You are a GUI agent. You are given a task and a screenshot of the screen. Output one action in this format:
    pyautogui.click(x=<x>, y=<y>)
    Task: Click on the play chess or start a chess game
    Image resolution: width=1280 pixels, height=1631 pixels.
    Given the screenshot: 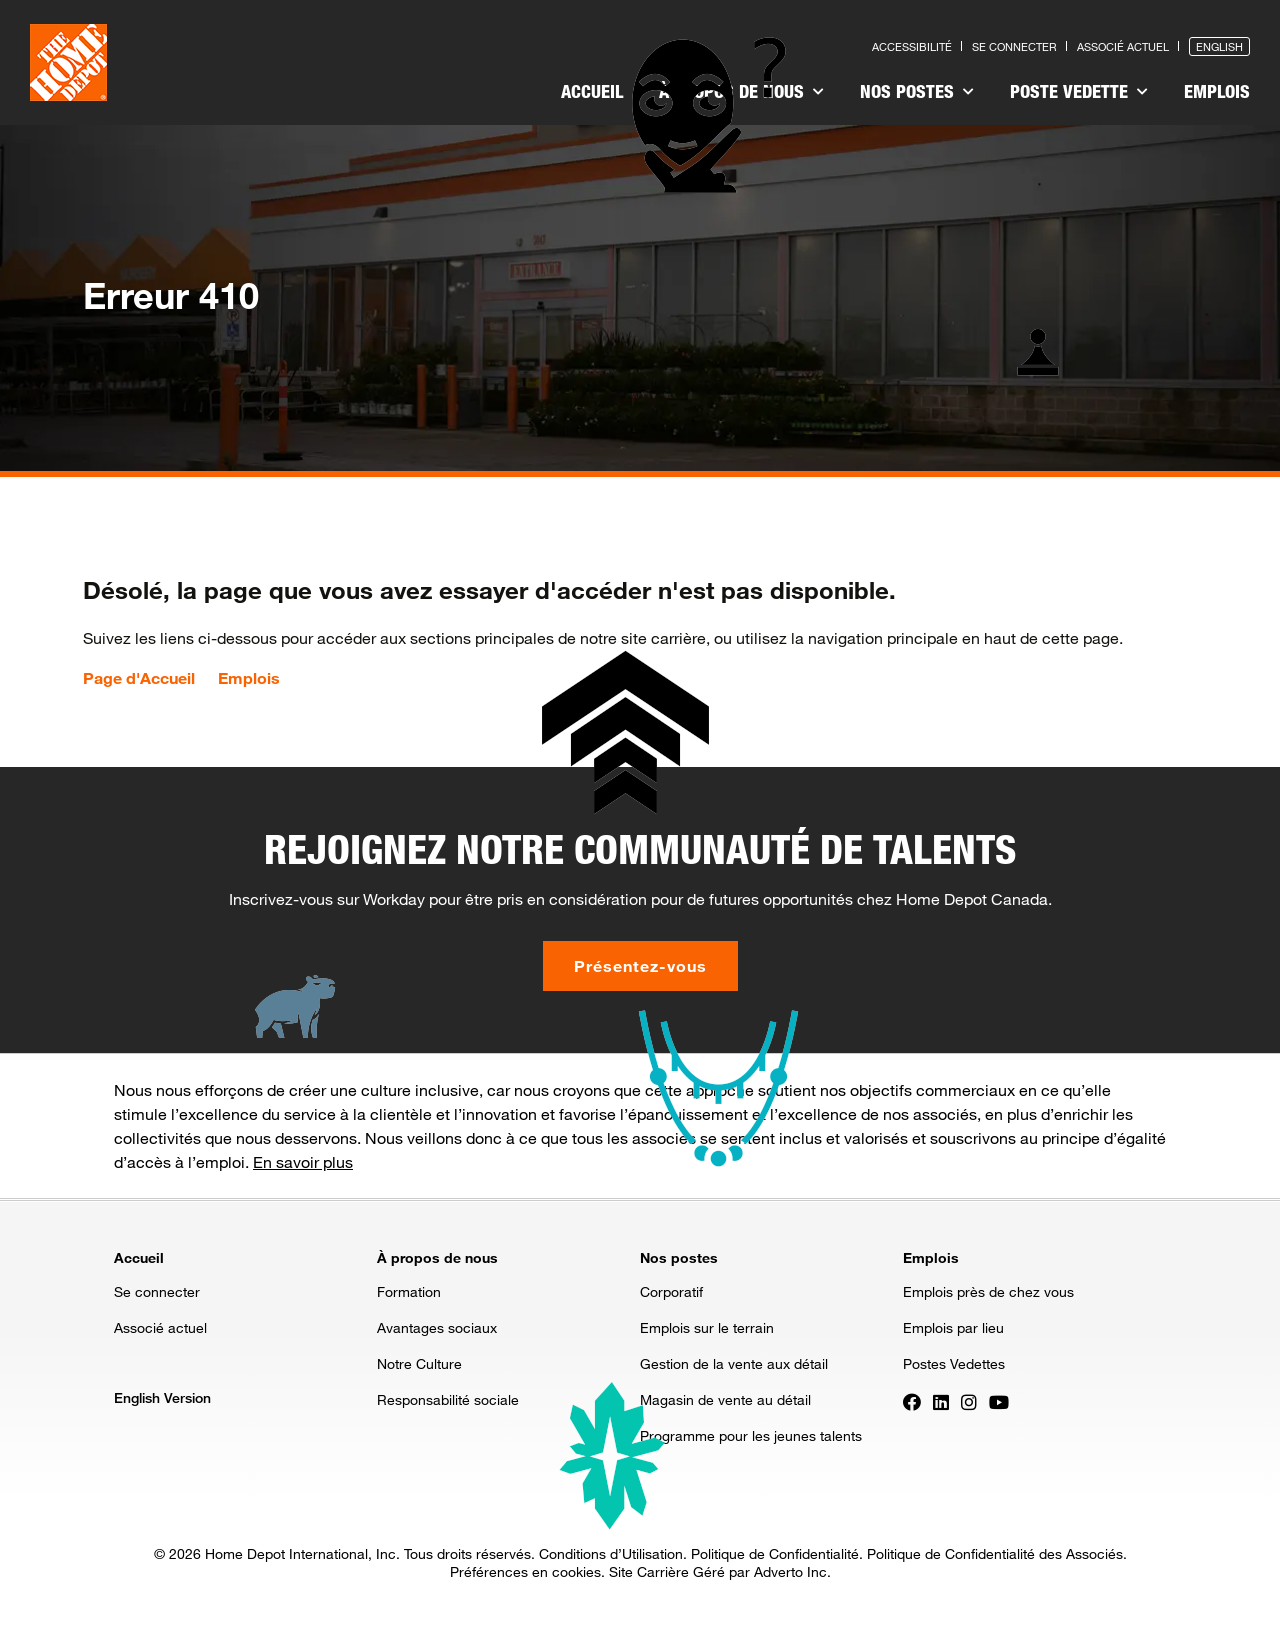 What is the action you would take?
    pyautogui.click(x=1038, y=345)
    